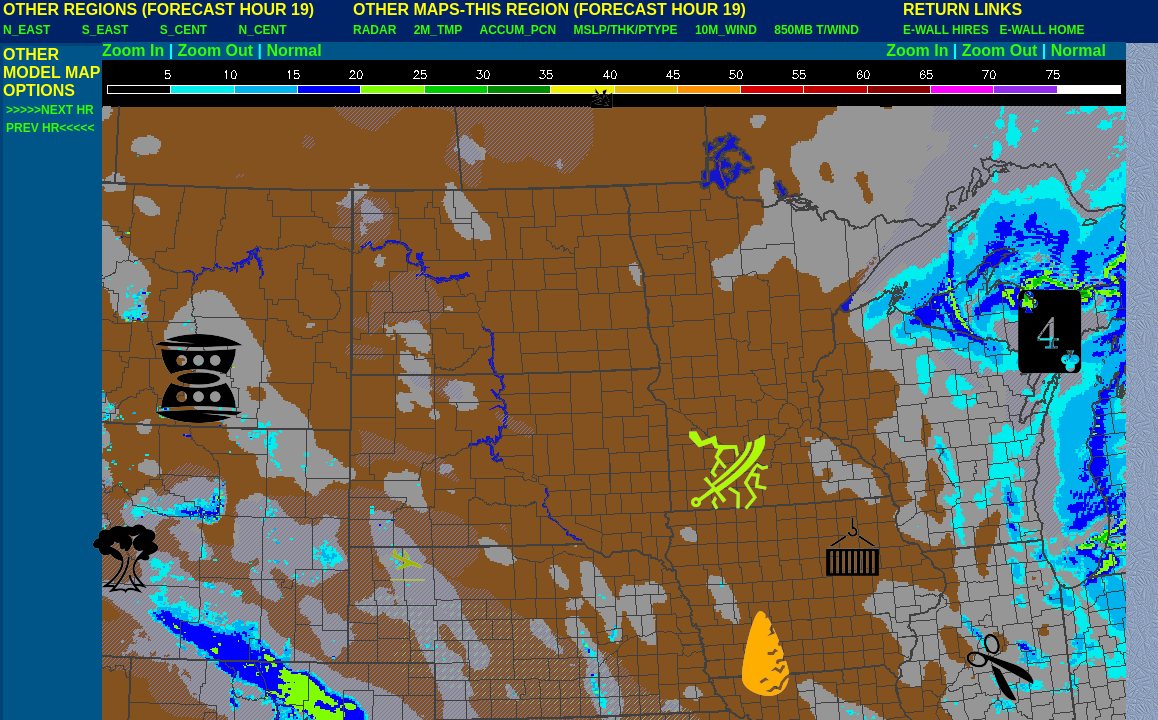 The image size is (1158, 720). What do you see at coordinates (765, 653) in the screenshot?
I see `view stone monument or landmark` at bounding box center [765, 653].